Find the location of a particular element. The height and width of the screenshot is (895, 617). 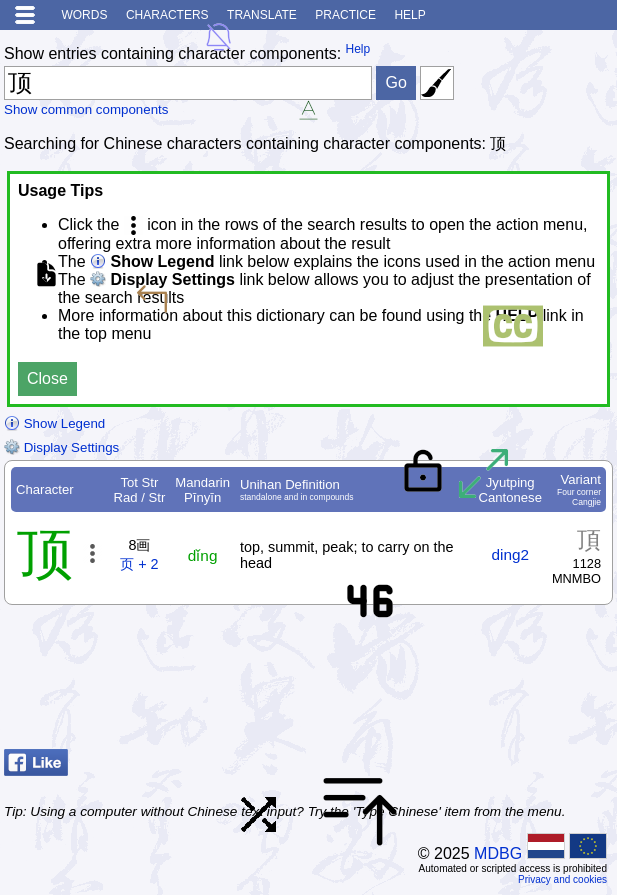

mute notifications is located at coordinates (219, 37).